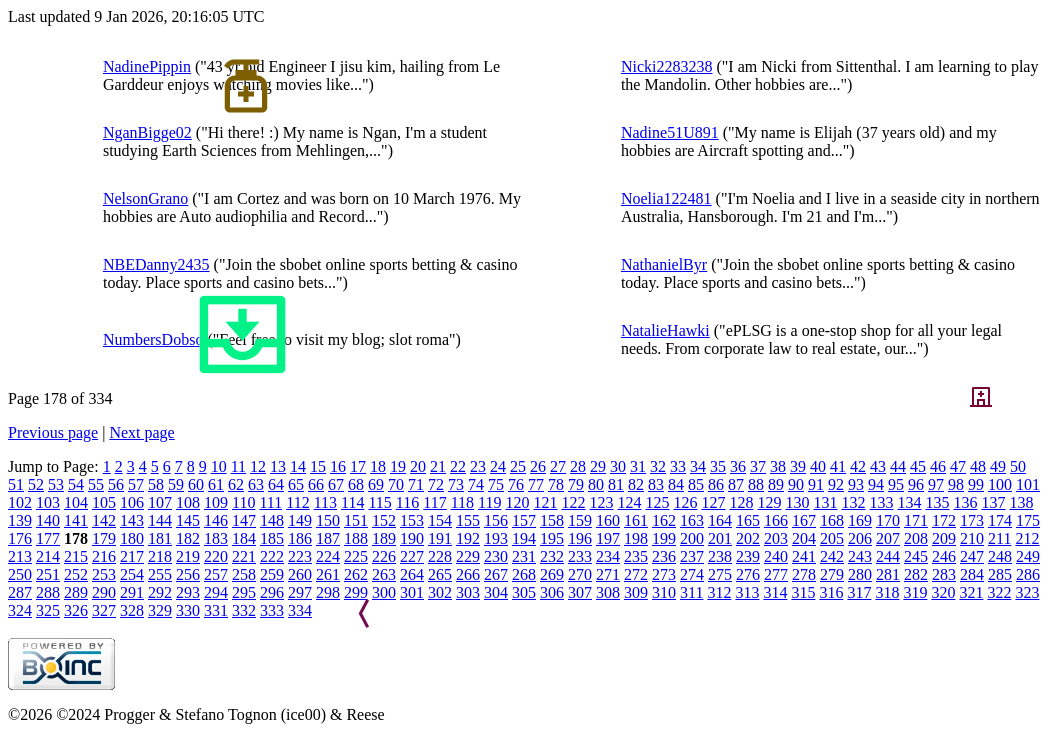 This screenshot has width=1054, height=740. I want to click on go back to the previous screen, so click(364, 613).